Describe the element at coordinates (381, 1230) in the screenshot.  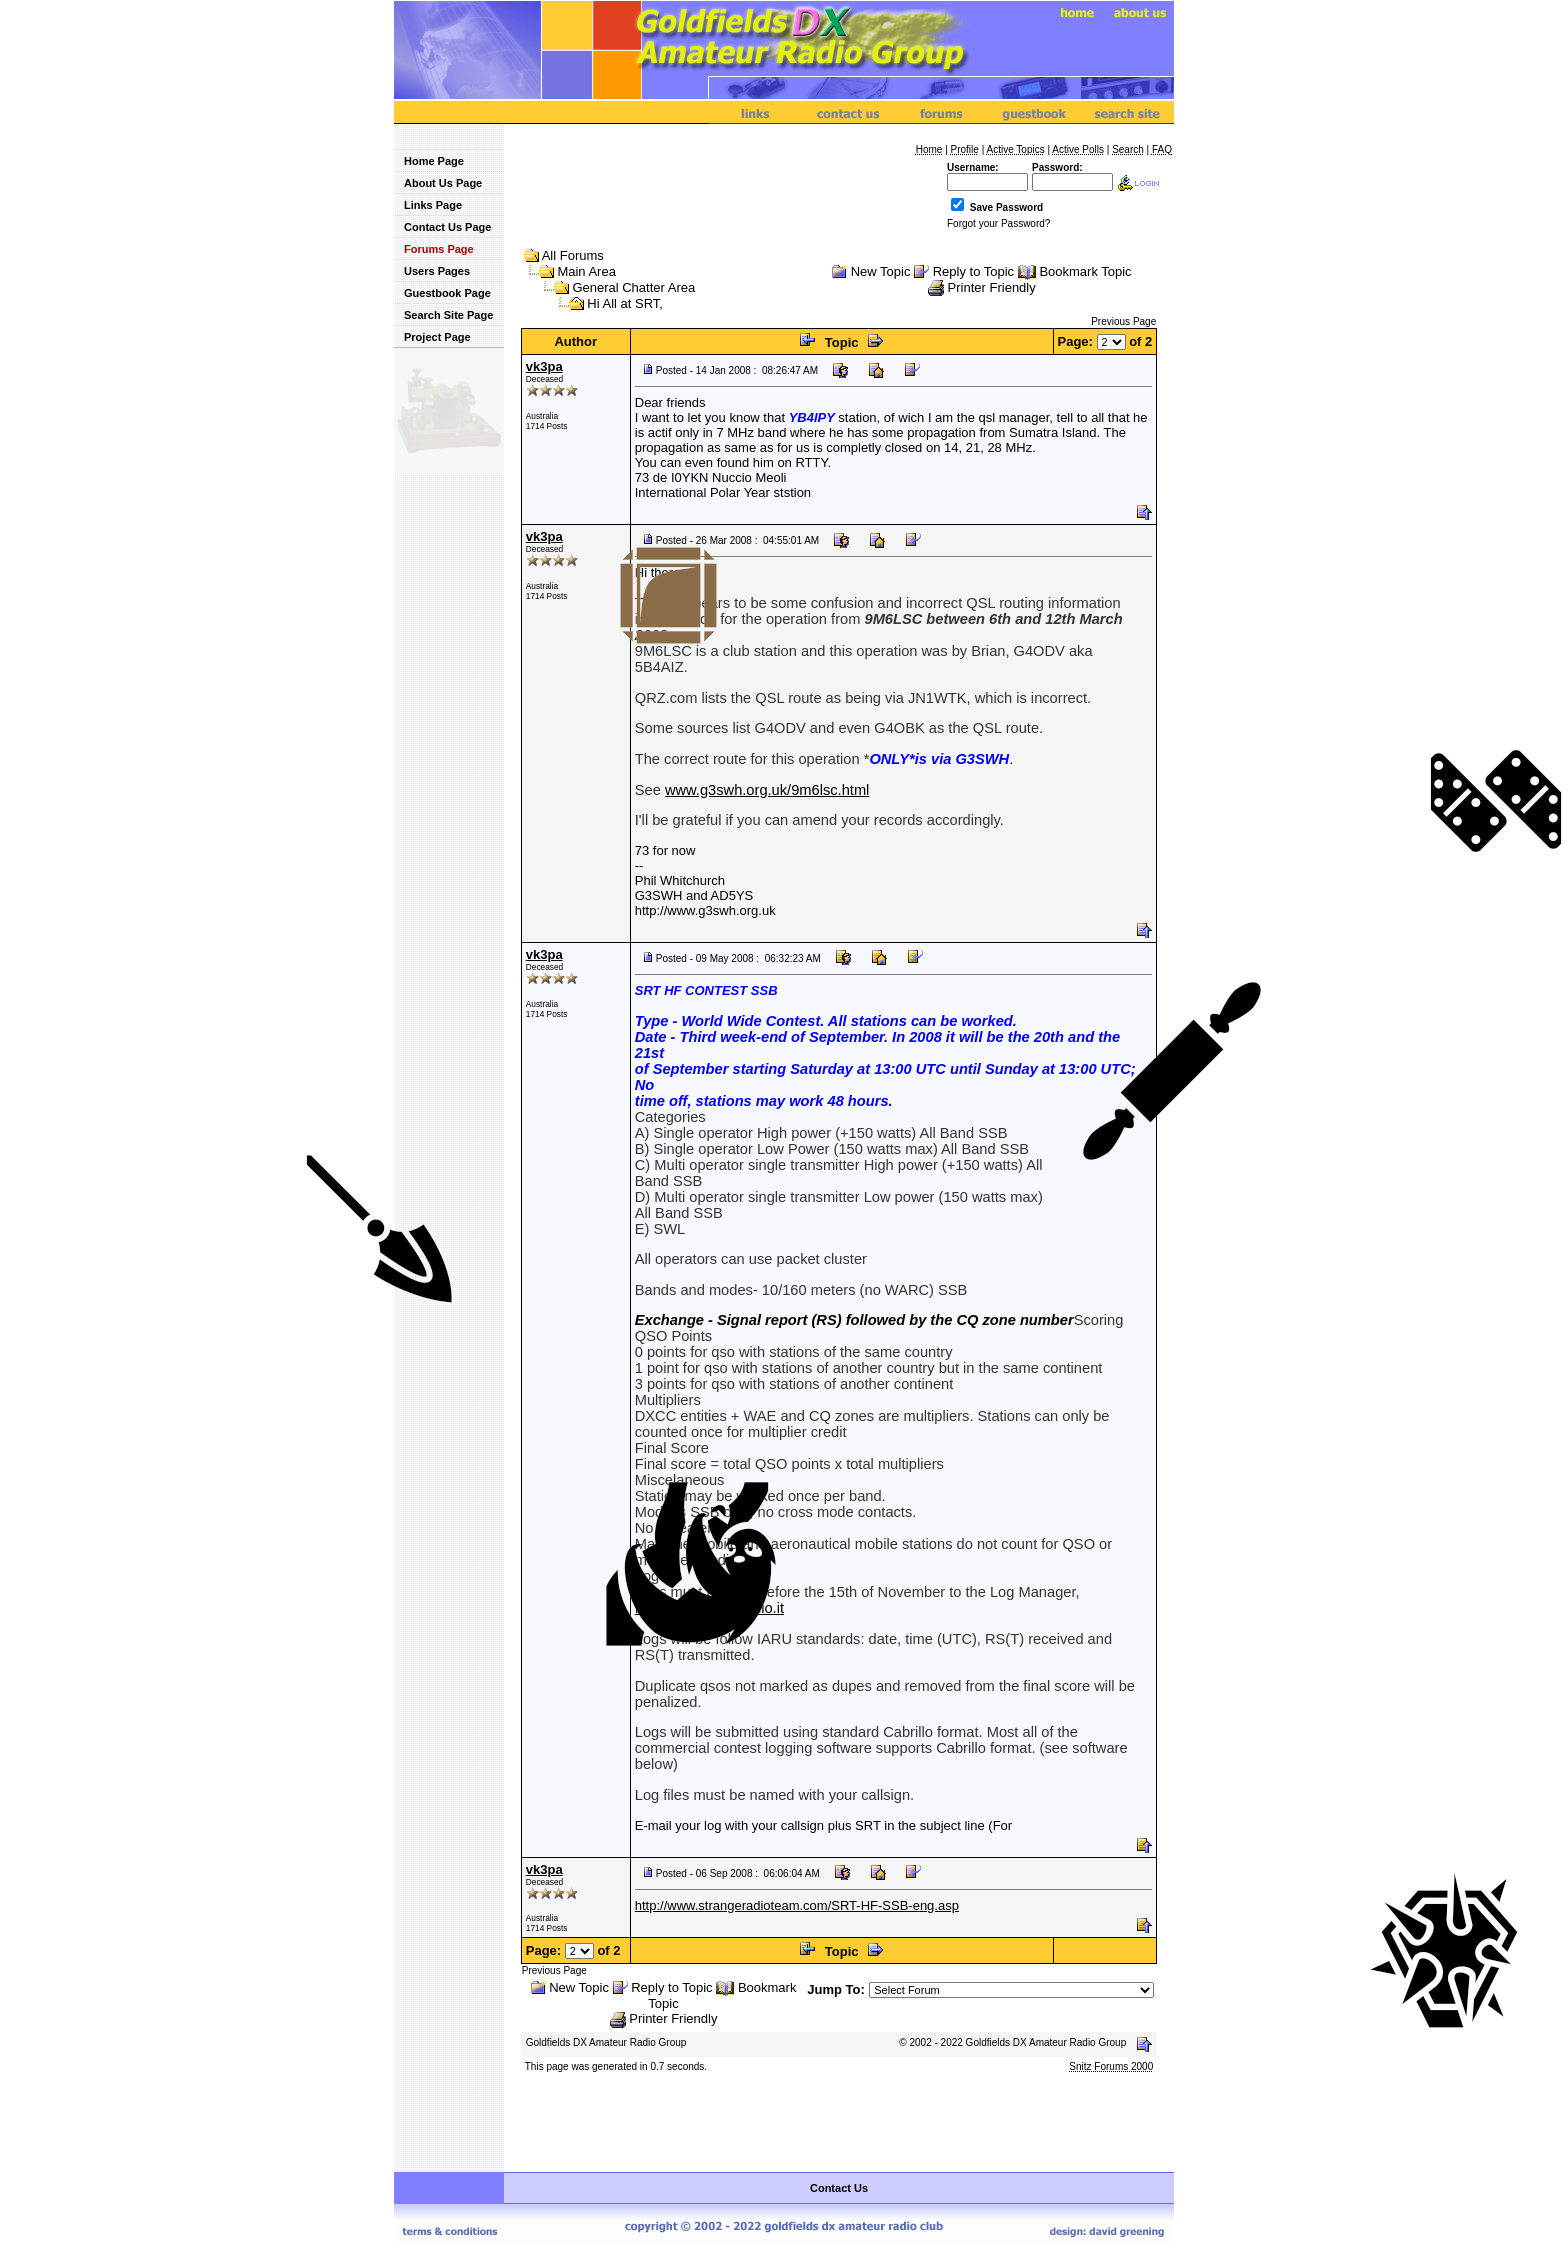
I see `equip arrow ammunition` at that location.